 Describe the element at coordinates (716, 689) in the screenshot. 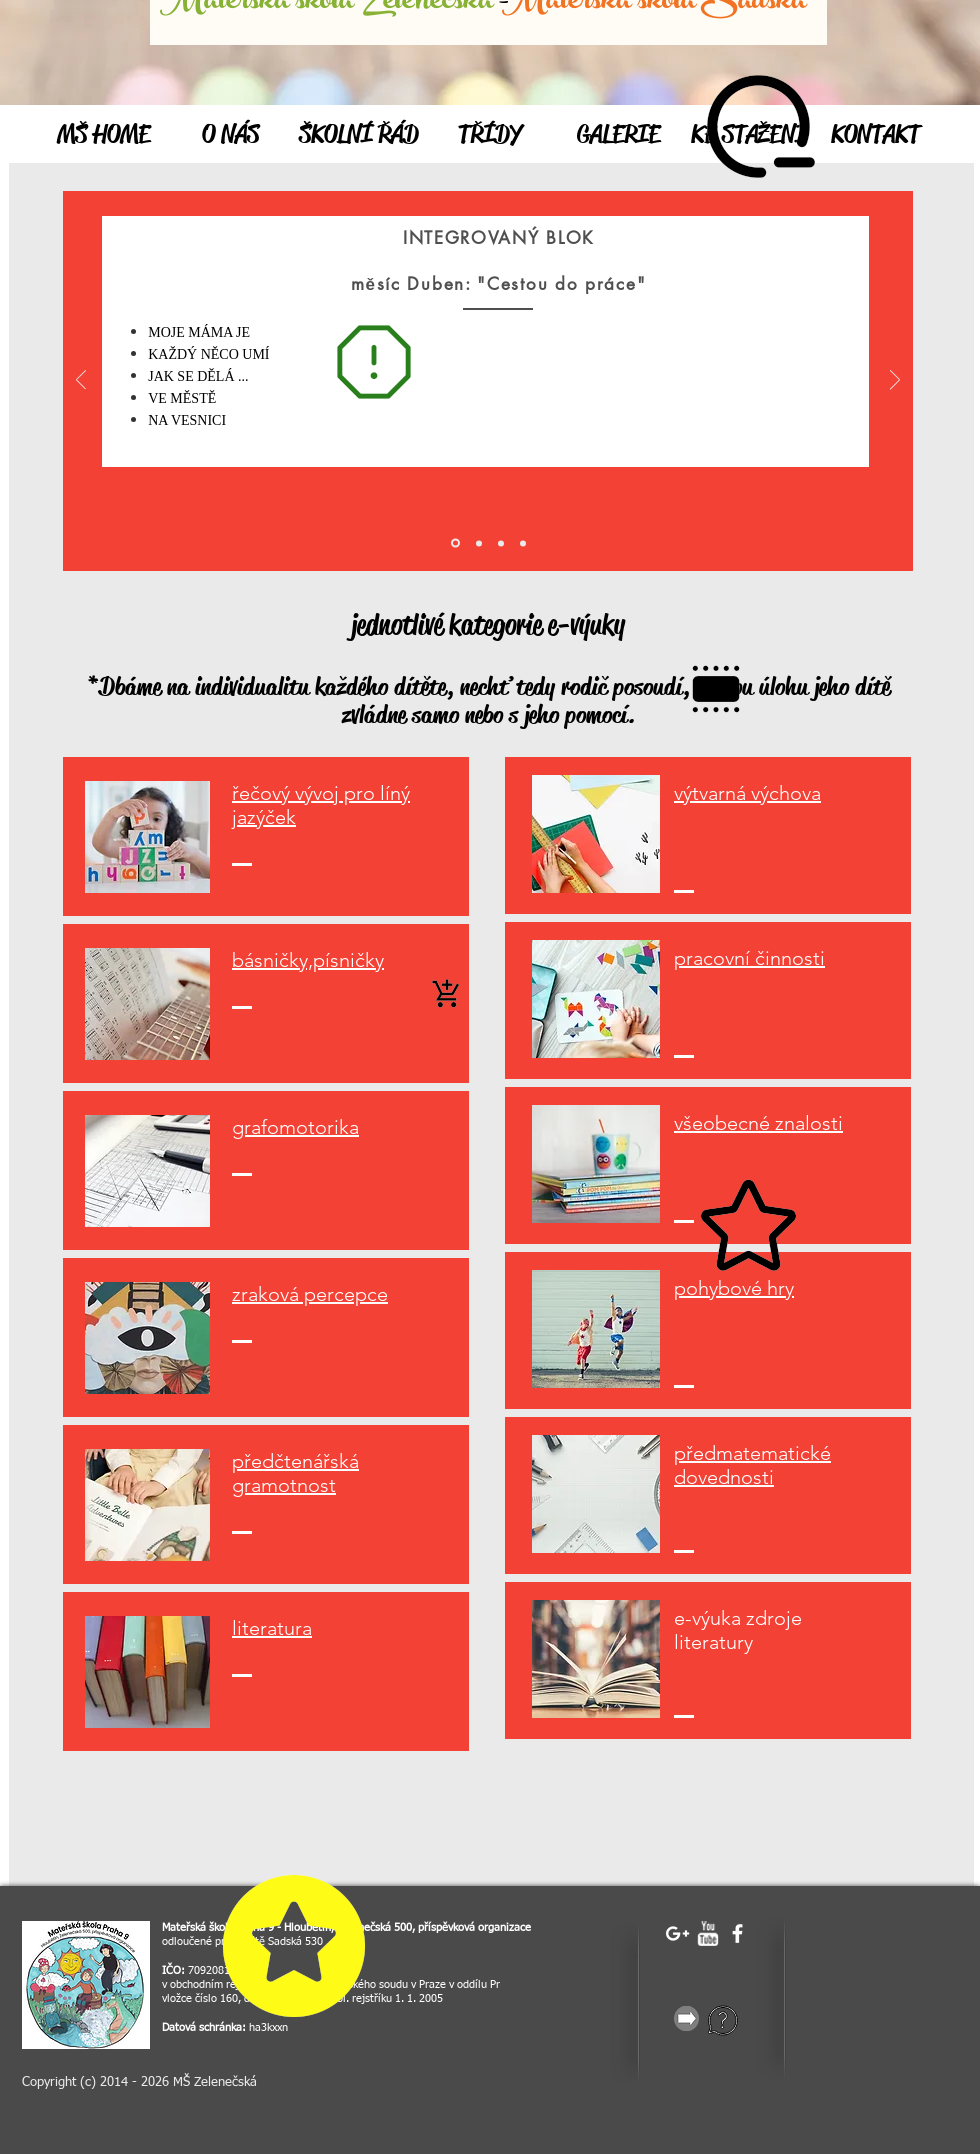

I see `insert a new content section` at that location.